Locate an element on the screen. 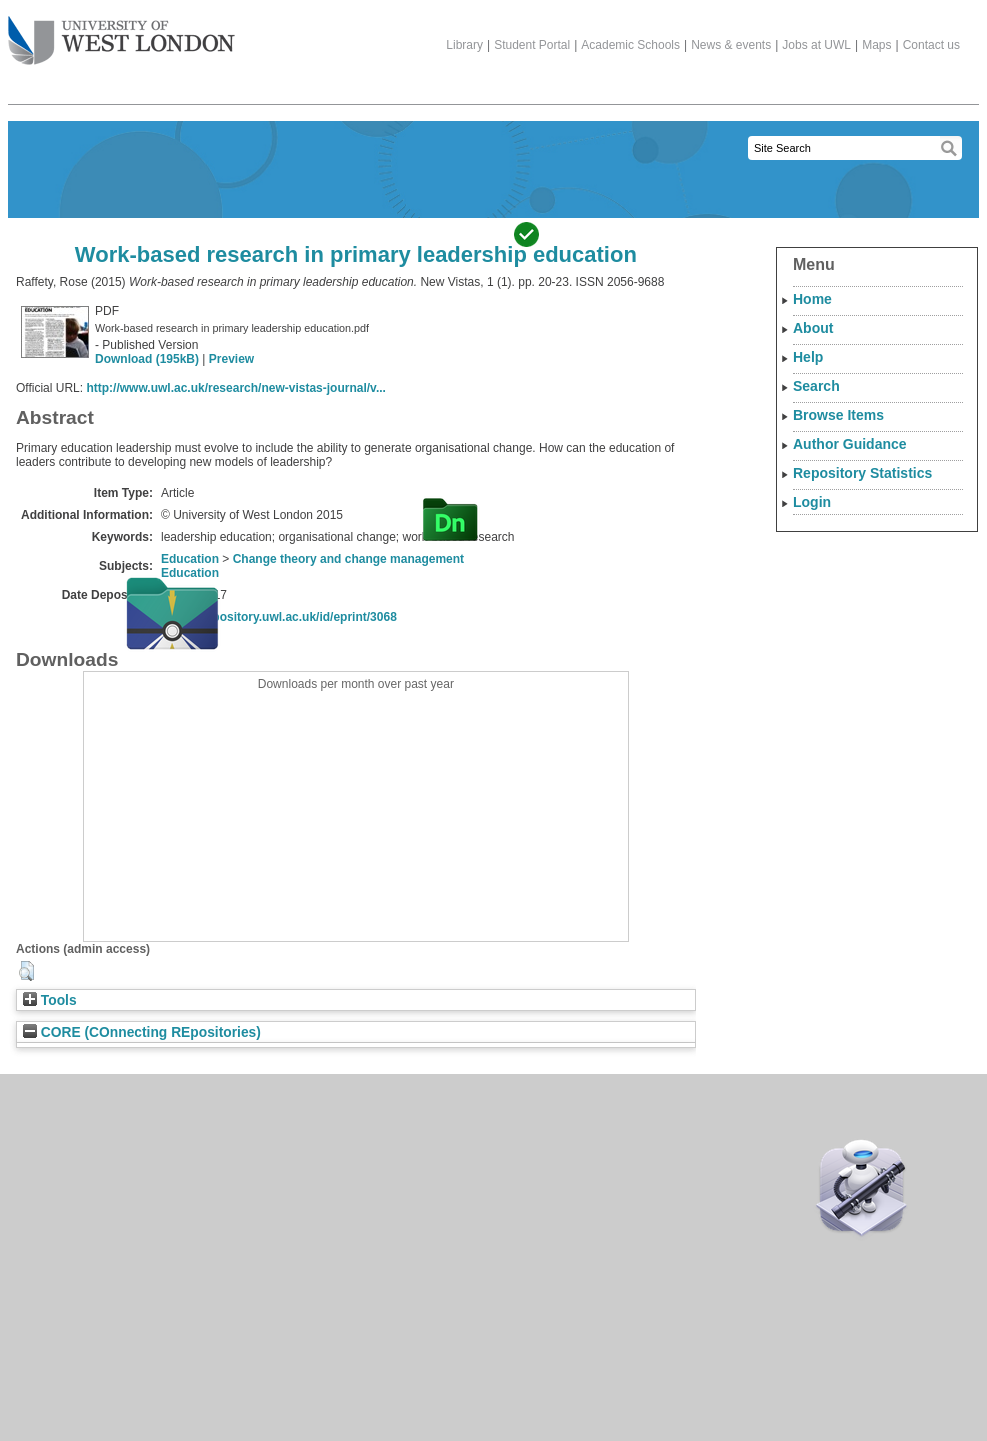 Image resolution: width=987 pixels, height=1441 pixels. folder containing pokémon lake ball game assets is located at coordinates (172, 616).